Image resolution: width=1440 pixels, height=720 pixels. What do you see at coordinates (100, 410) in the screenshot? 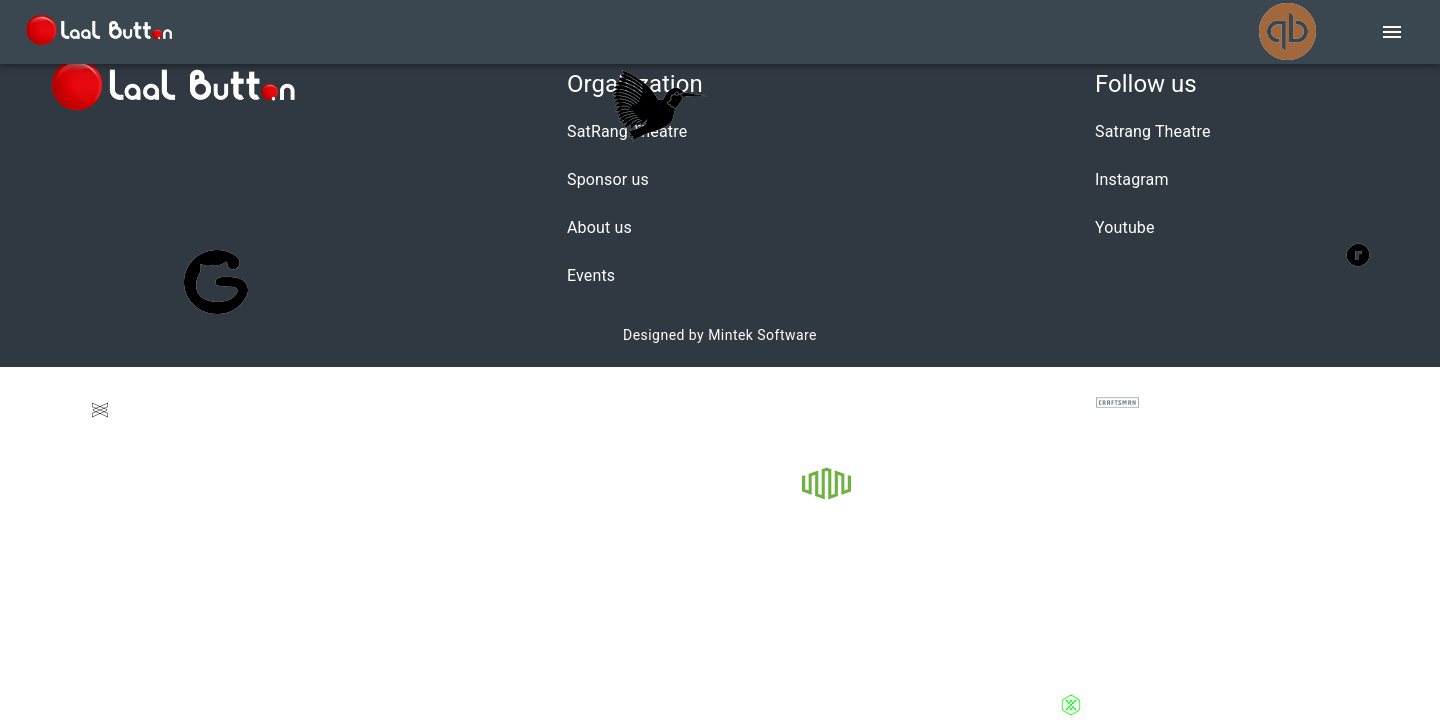
I see `posit brand logo` at bounding box center [100, 410].